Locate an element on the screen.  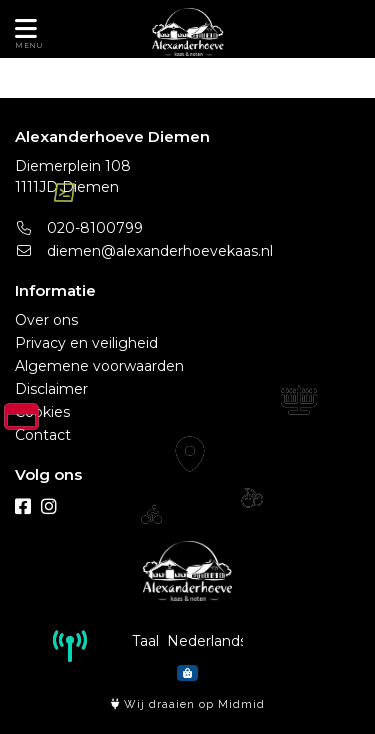
open powershell terminal is located at coordinates (64, 192).